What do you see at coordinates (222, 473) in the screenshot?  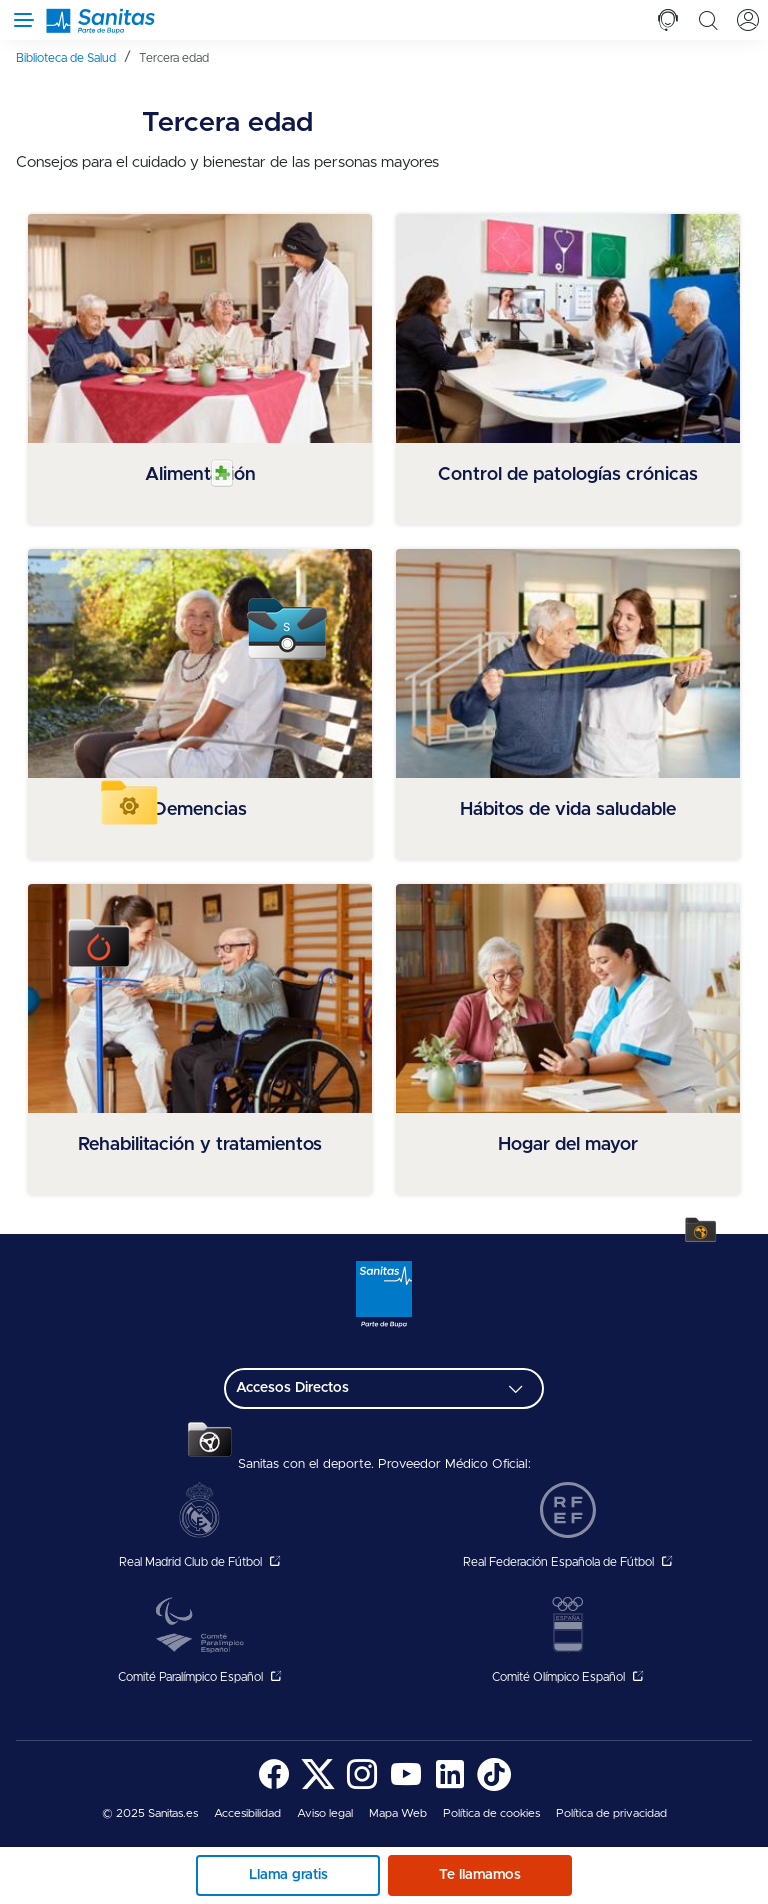 I see `extension or plugin file type` at bounding box center [222, 473].